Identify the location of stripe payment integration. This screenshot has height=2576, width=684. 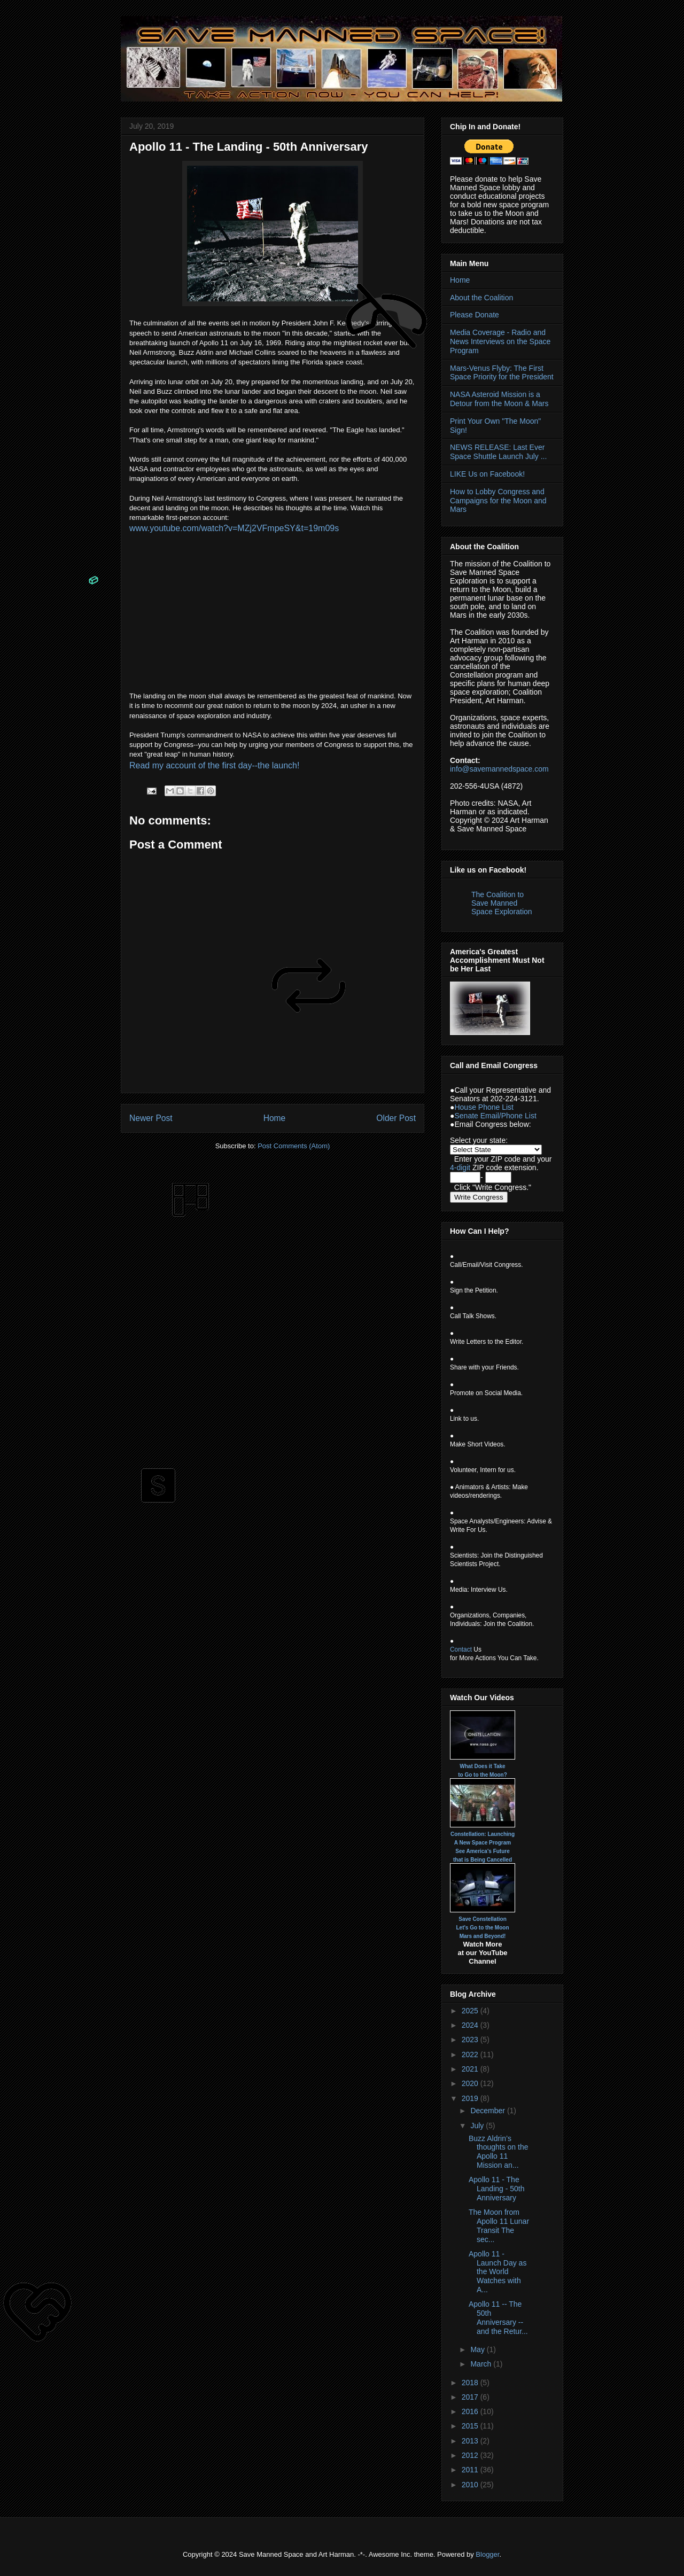
(158, 1485).